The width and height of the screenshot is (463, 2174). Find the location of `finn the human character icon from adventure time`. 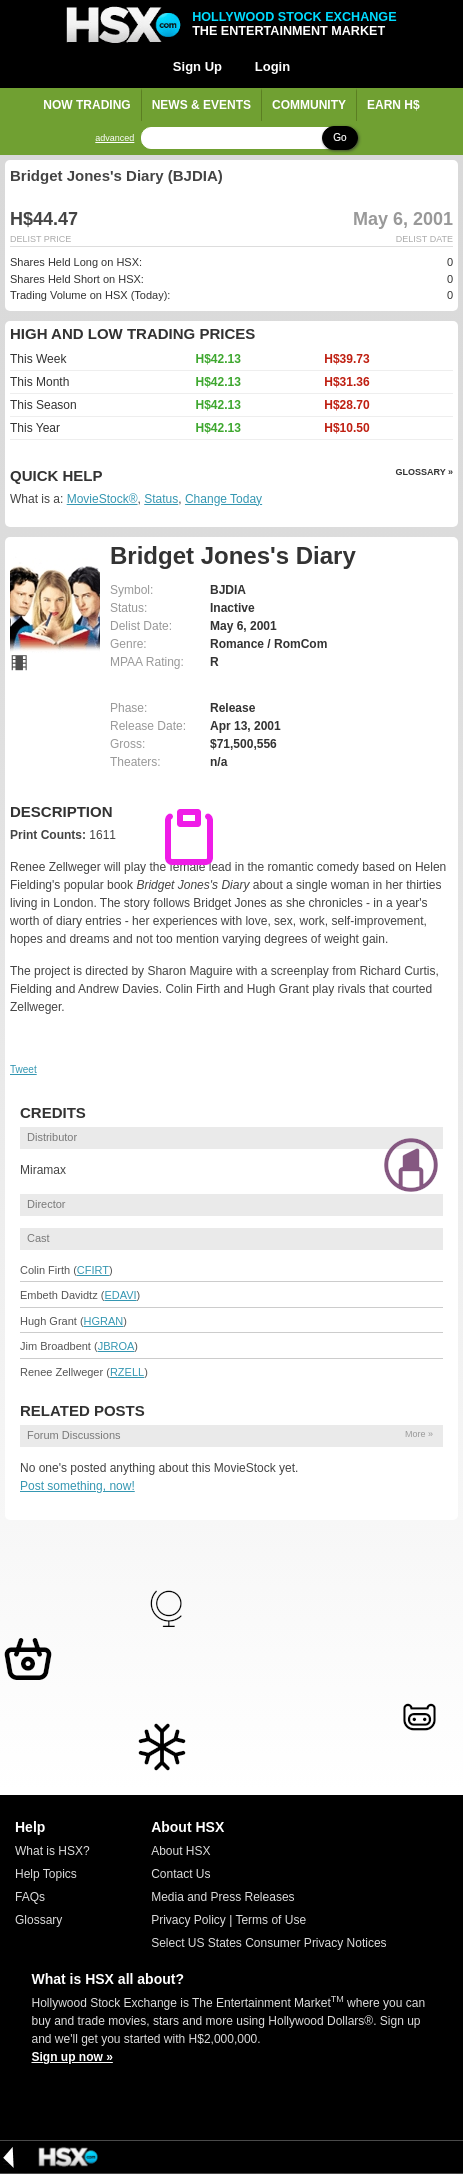

finn the human character icon from adventure time is located at coordinates (419, 1716).